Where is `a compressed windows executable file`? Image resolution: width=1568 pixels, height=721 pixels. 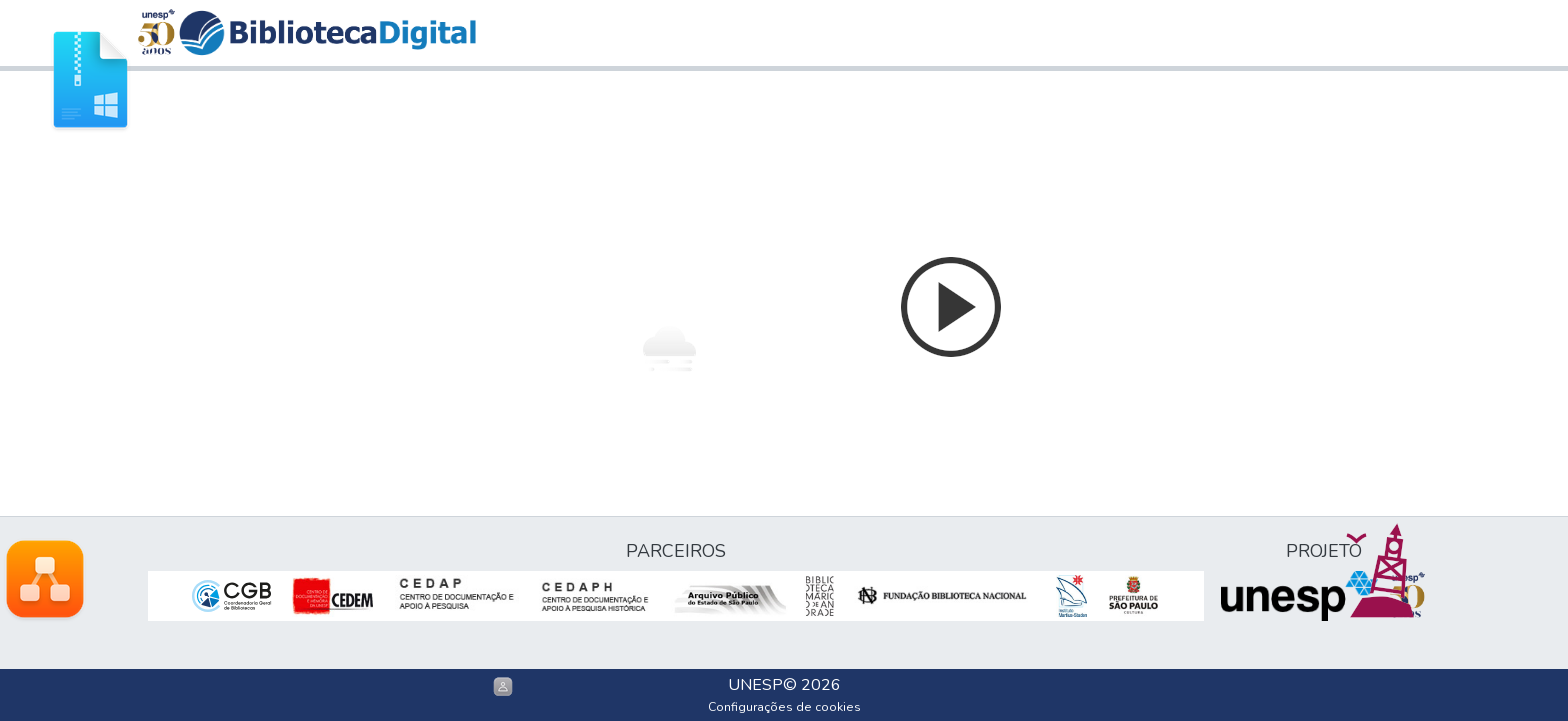 a compressed windows executable file is located at coordinates (90, 81).